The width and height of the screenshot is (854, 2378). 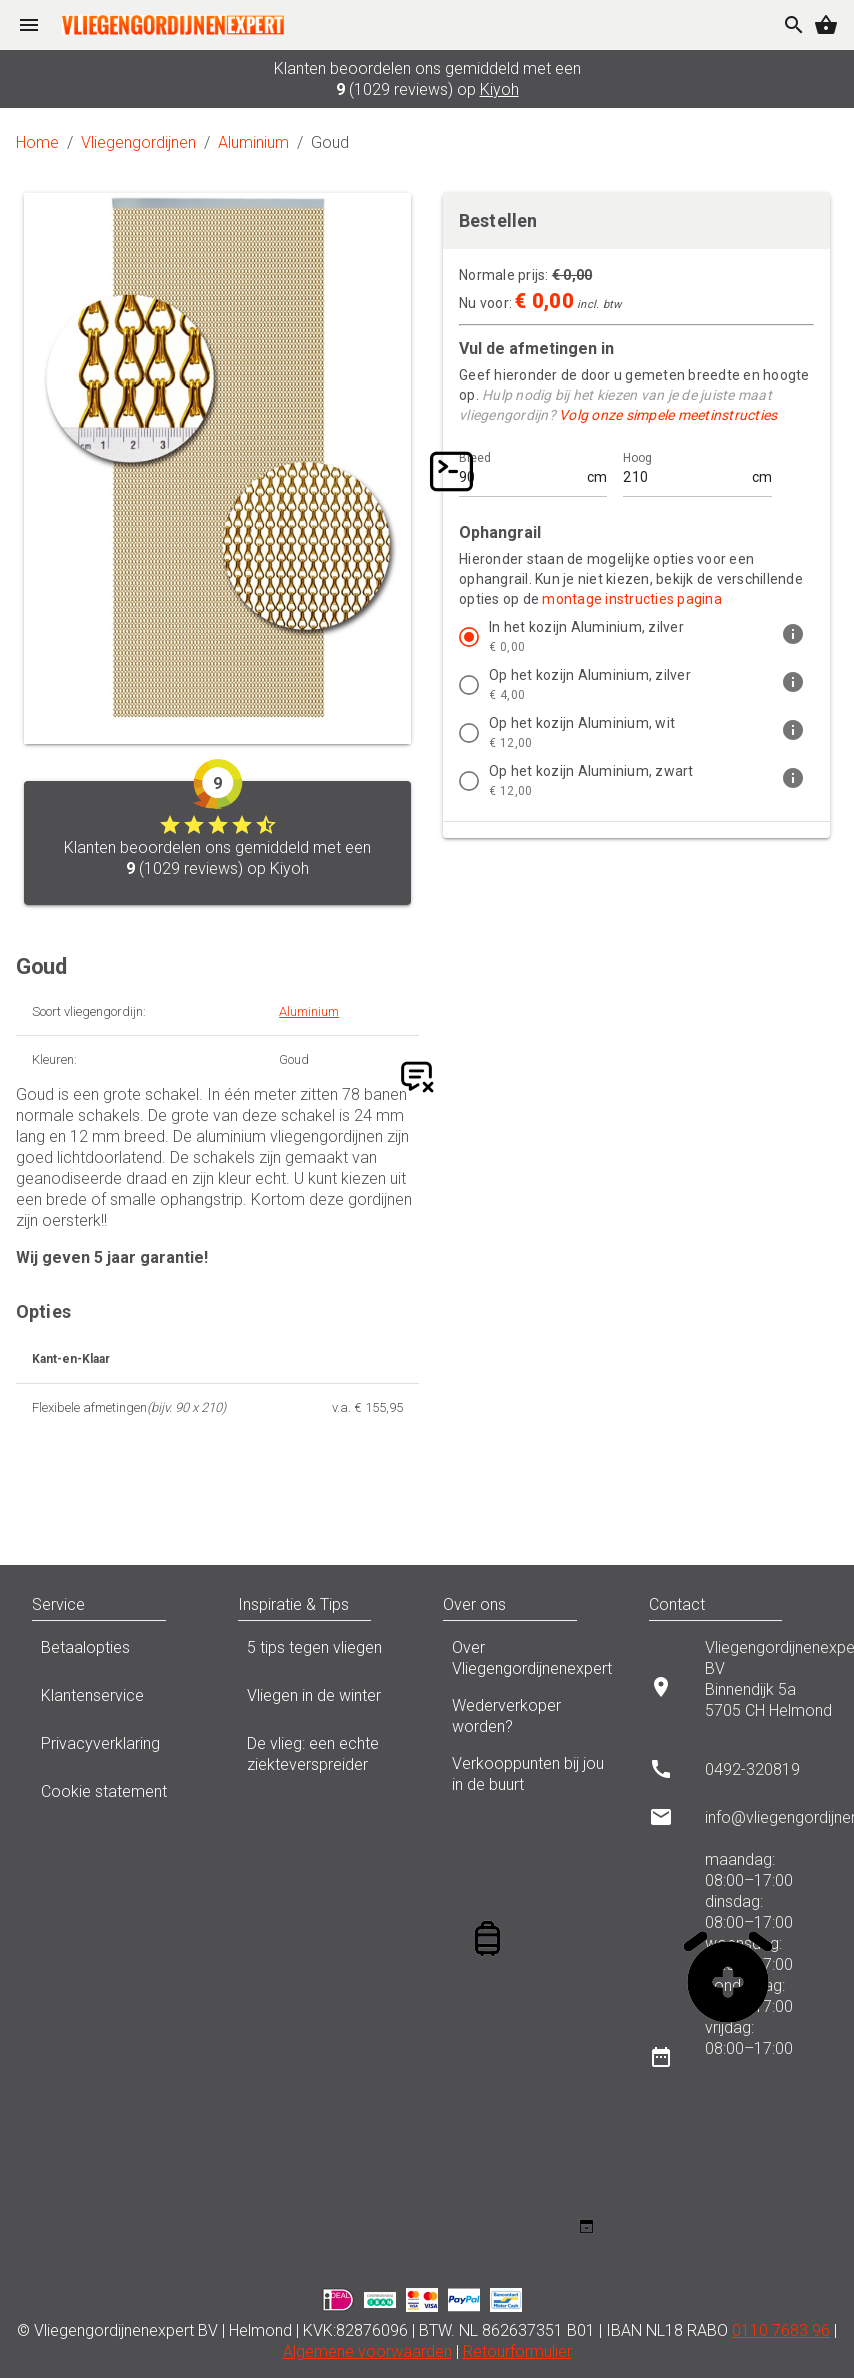 What do you see at coordinates (487, 1938) in the screenshot?
I see `access travel or trip information` at bounding box center [487, 1938].